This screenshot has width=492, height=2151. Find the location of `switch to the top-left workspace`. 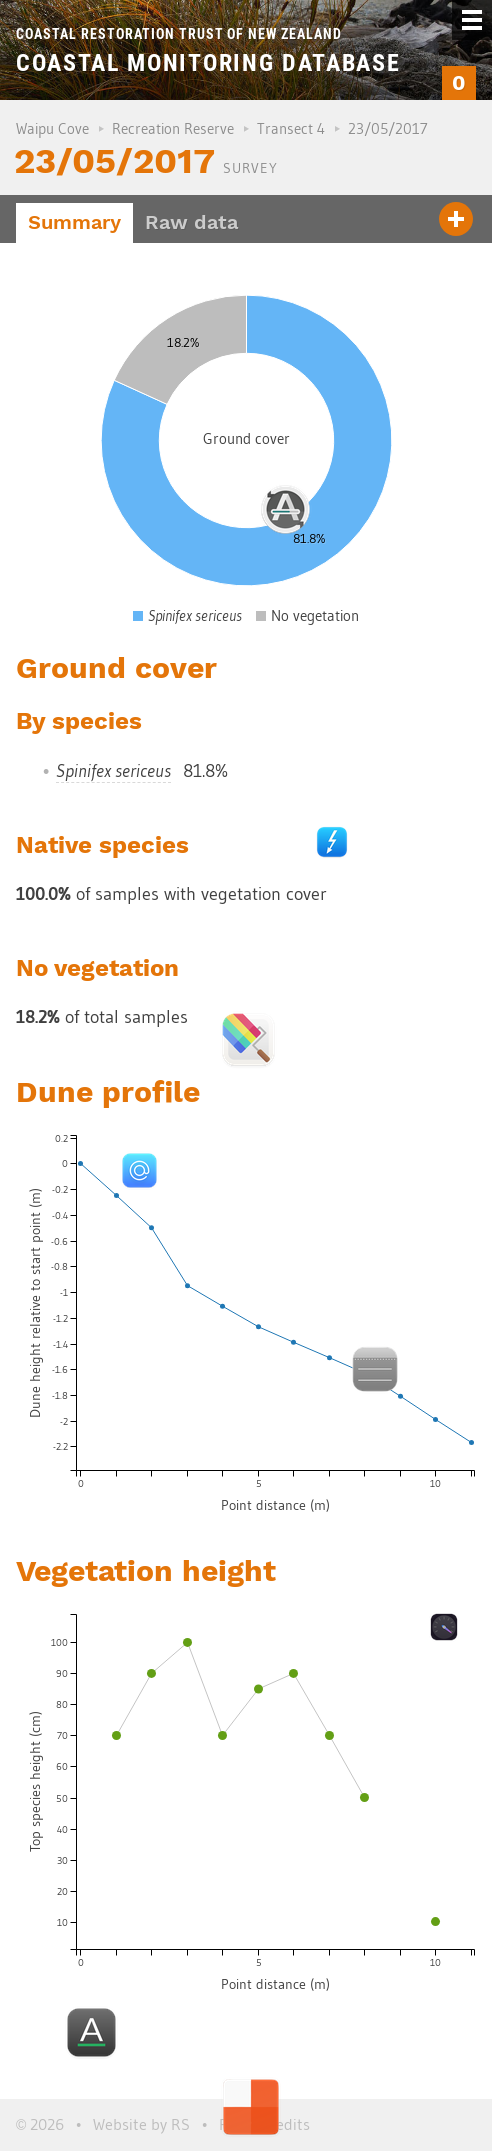

switch to the top-left workspace is located at coordinates (251, 2107).